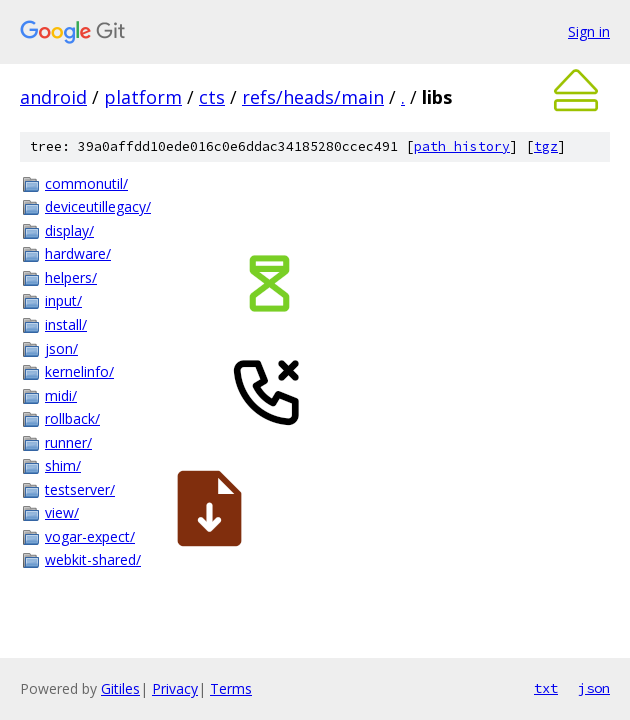 This screenshot has height=720, width=630. I want to click on eject media or disc from device, so click(576, 93).